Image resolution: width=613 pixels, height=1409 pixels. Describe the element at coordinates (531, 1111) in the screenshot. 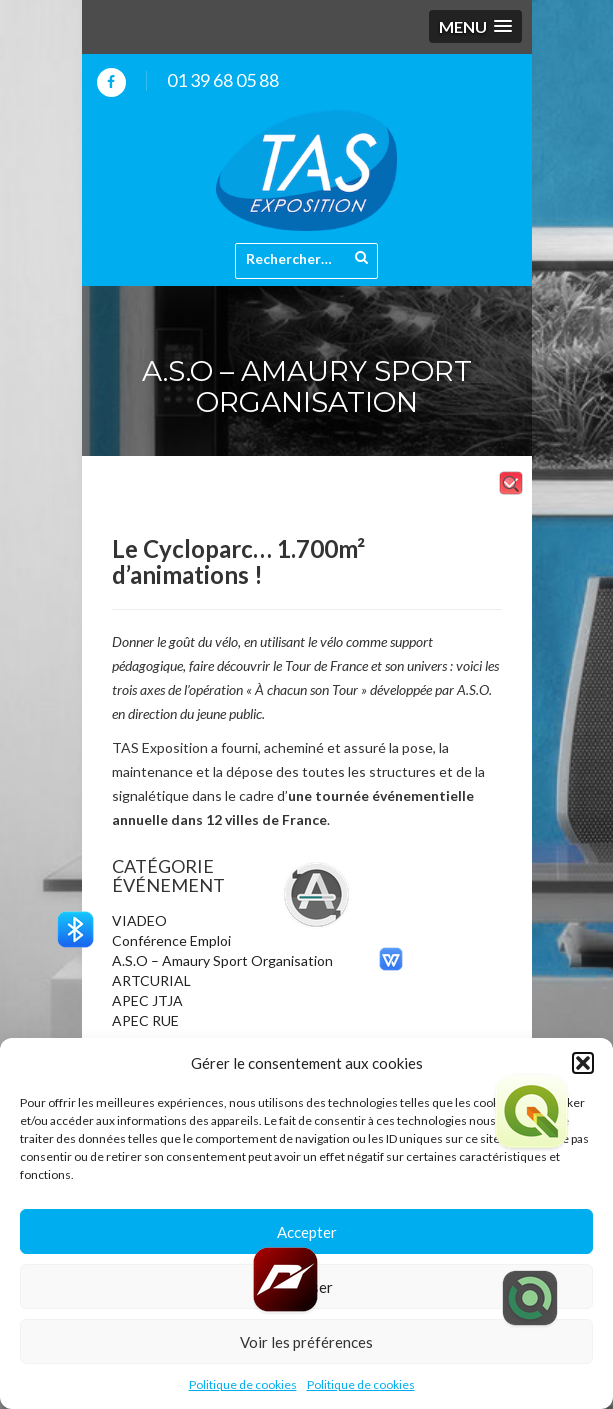

I see `open qgis geographic information system application` at that location.